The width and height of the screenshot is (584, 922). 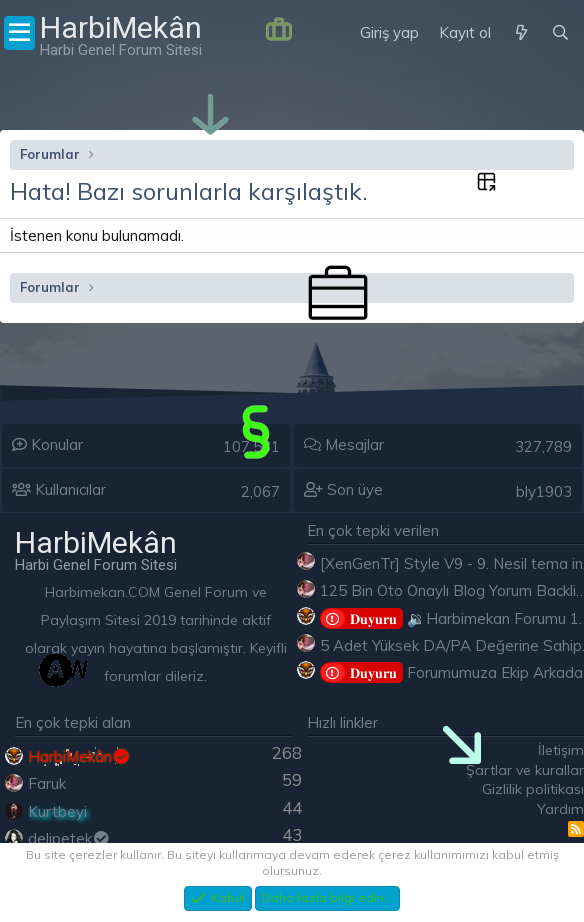 I want to click on access work or business documents, so click(x=338, y=295).